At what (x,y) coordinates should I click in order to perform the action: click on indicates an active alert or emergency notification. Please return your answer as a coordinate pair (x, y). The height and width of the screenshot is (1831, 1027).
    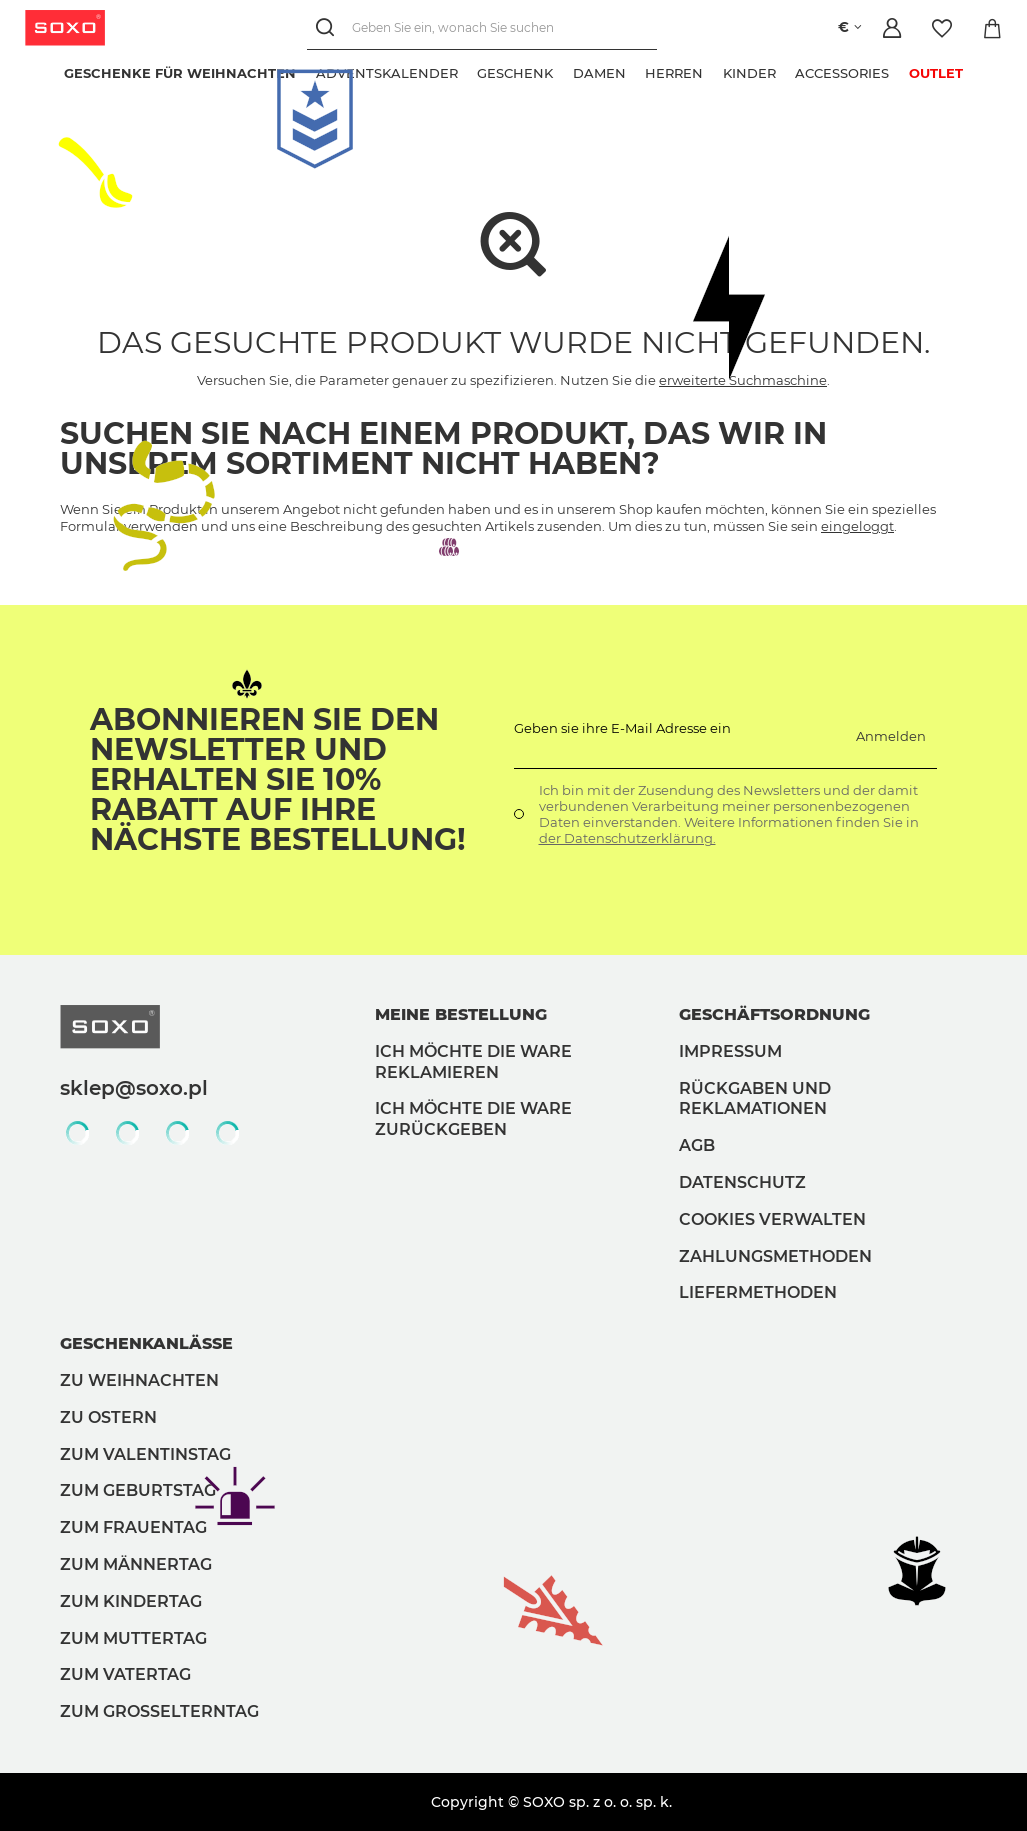
    Looking at the image, I should click on (235, 1496).